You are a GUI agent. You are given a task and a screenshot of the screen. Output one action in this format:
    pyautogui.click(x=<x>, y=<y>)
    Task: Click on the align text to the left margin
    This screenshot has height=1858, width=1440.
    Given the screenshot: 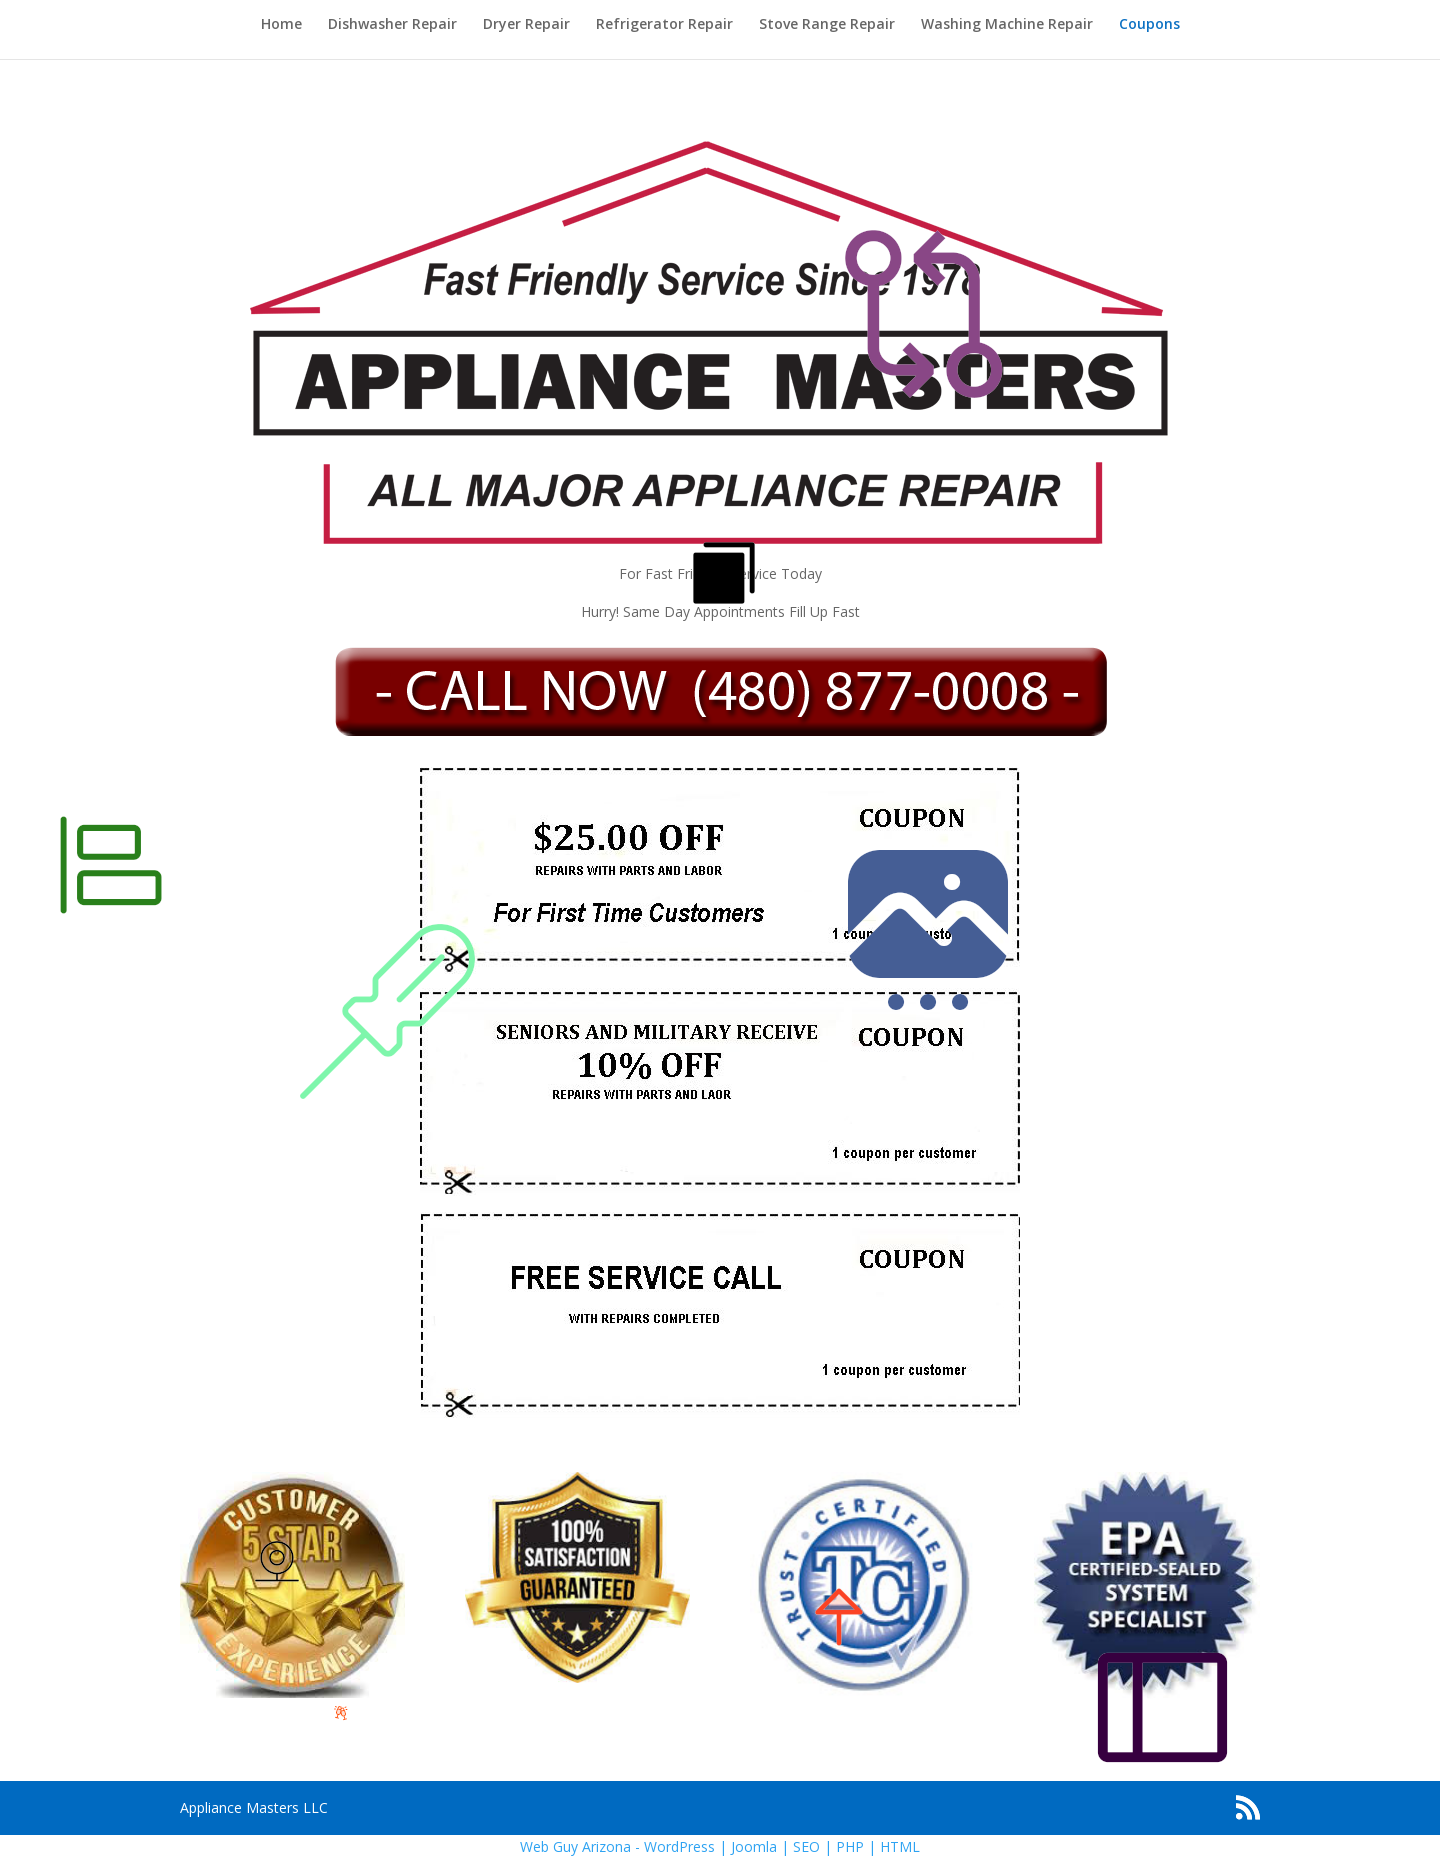 What is the action you would take?
    pyautogui.click(x=109, y=865)
    